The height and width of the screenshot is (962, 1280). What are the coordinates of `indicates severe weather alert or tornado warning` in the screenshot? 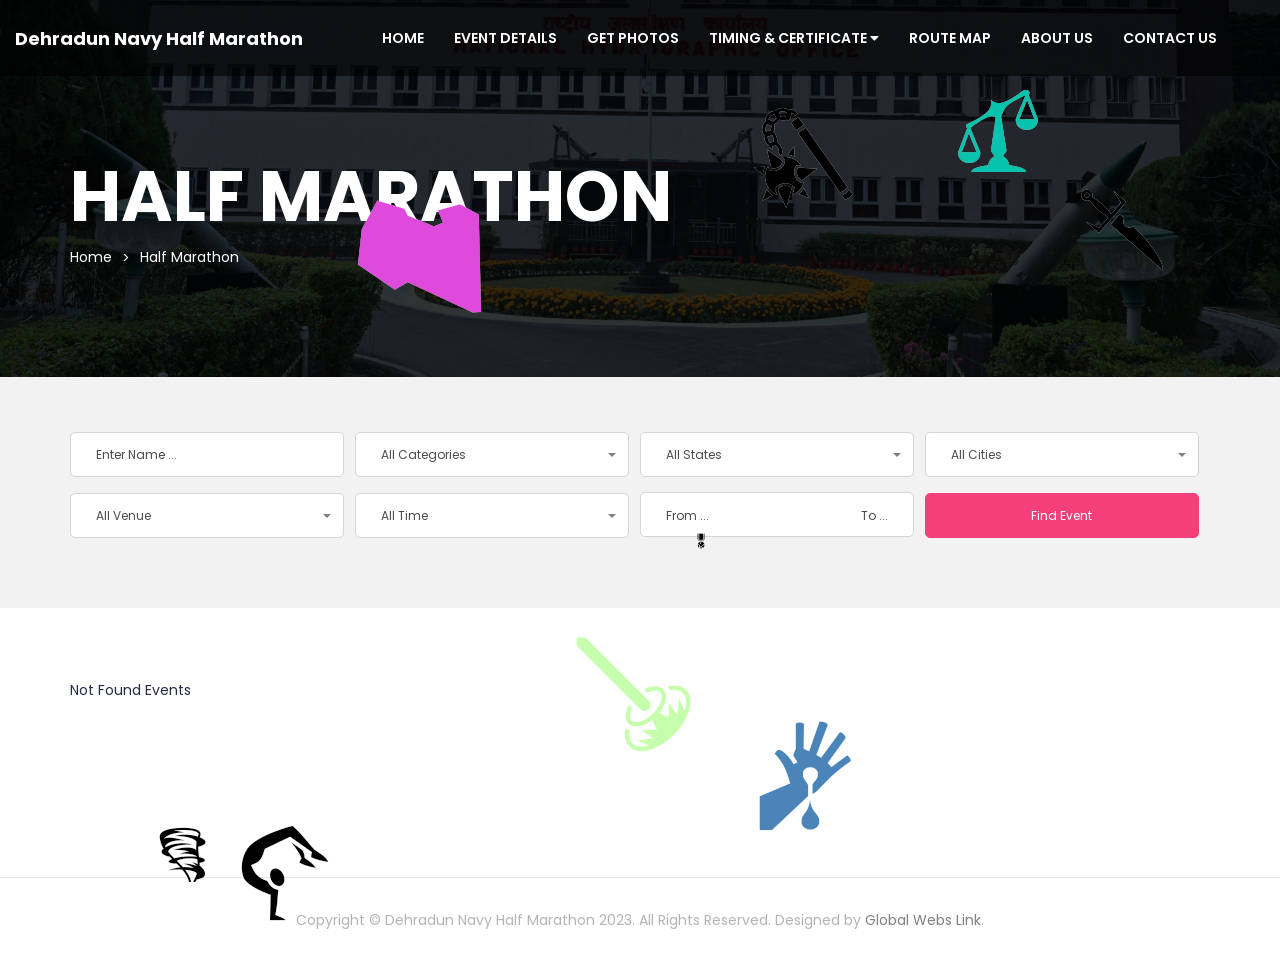 It's located at (183, 855).